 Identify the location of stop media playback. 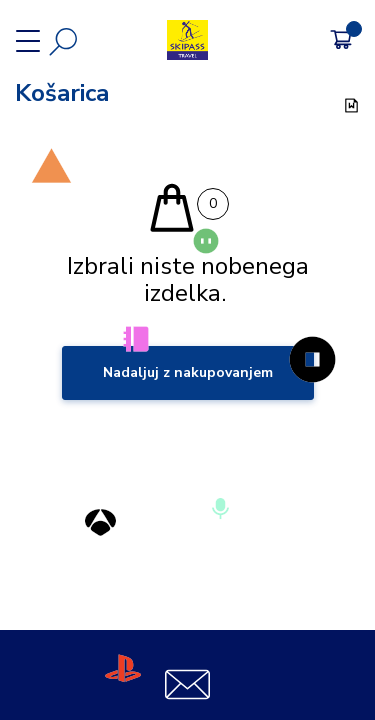
(312, 359).